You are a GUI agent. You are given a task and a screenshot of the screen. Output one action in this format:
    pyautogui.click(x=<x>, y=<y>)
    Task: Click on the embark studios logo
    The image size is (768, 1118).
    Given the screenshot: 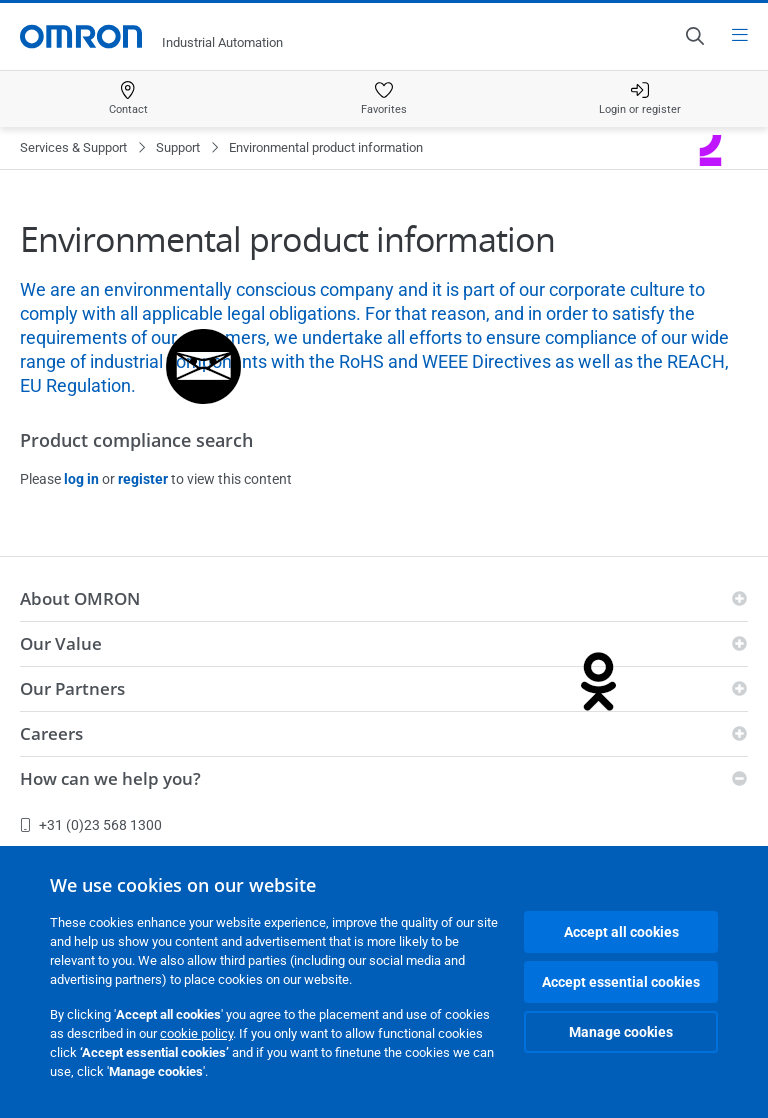 What is the action you would take?
    pyautogui.click(x=710, y=150)
    